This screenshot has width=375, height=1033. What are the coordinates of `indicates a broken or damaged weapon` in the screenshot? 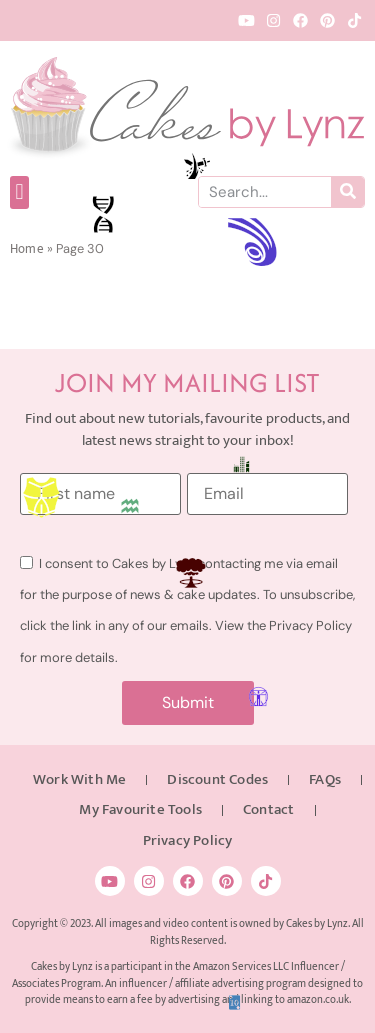 It's located at (197, 166).